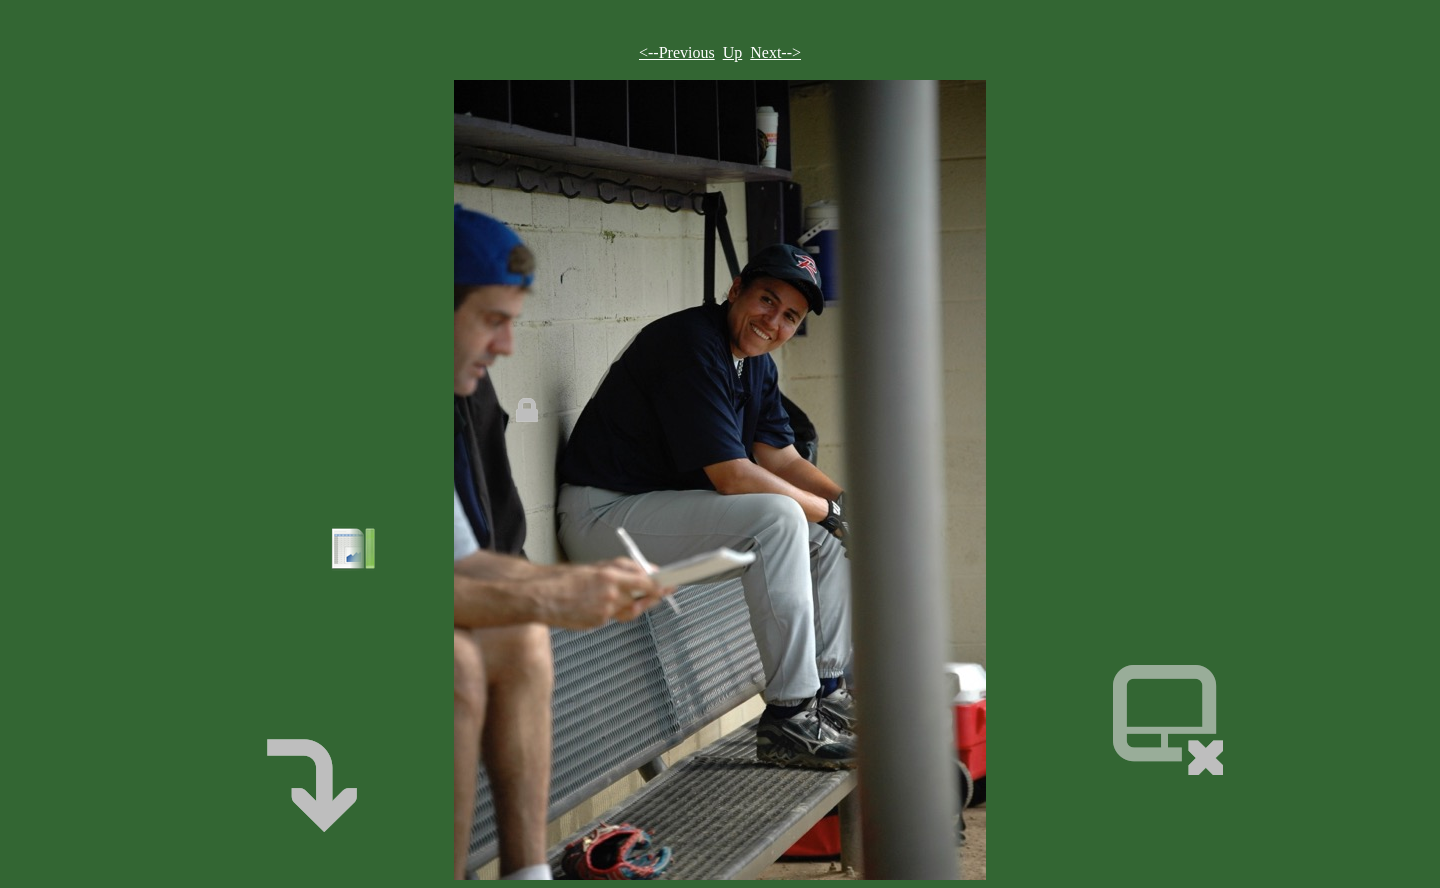 The width and height of the screenshot is (1440, 888). Describe the element at coordinates (1168, 720) in the screenshot. I see `touchpad is currently disabled` at that location.